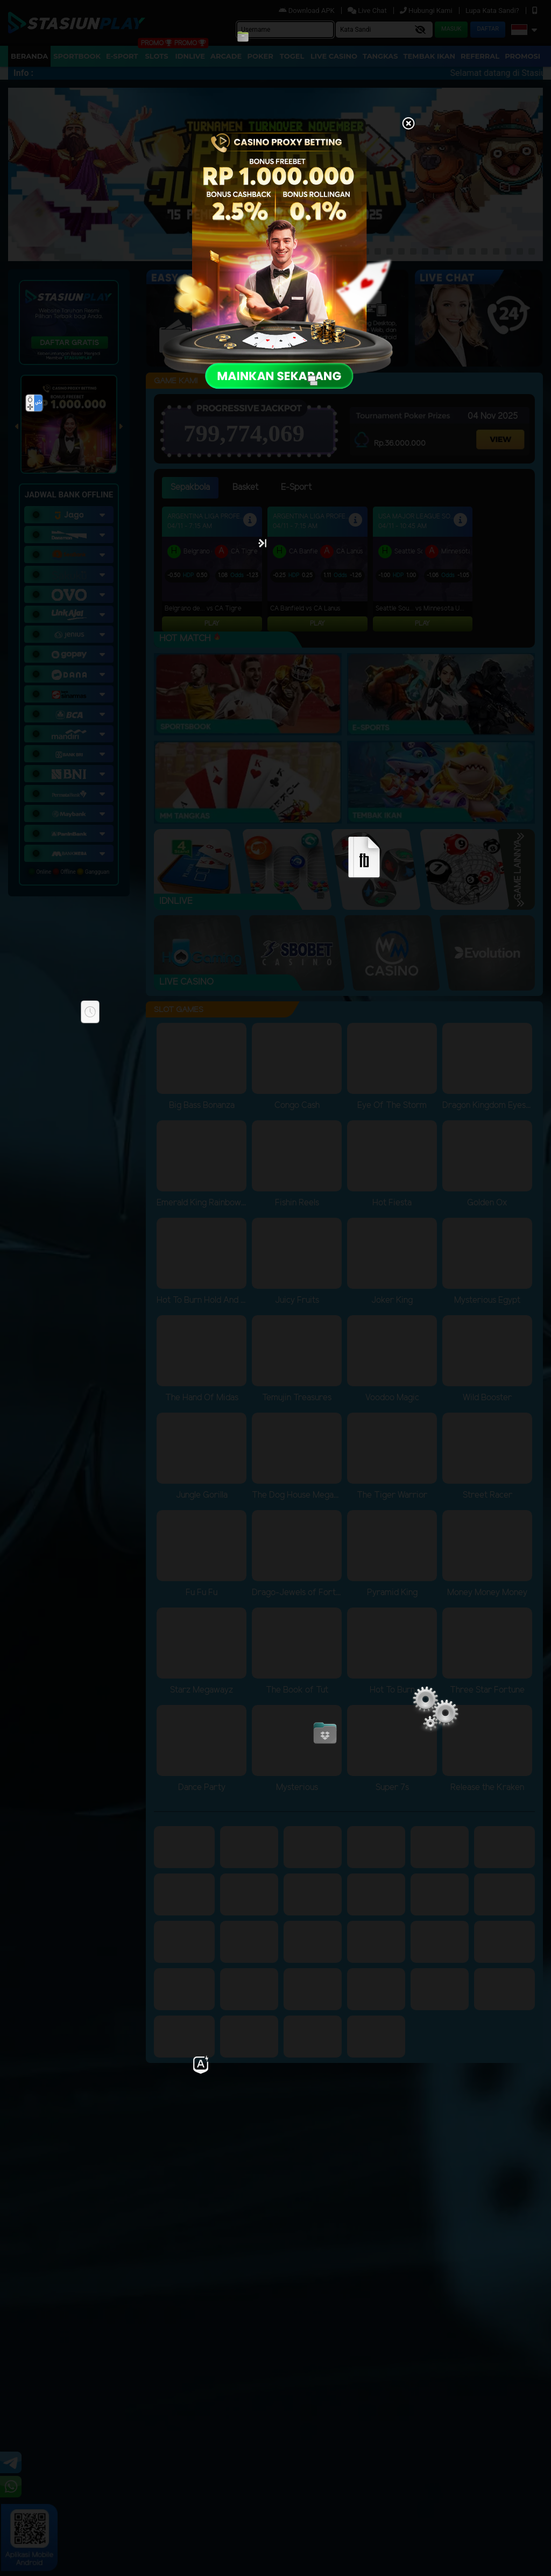  I want to click on open your Dropbox synced folder, so click(325, 1733).